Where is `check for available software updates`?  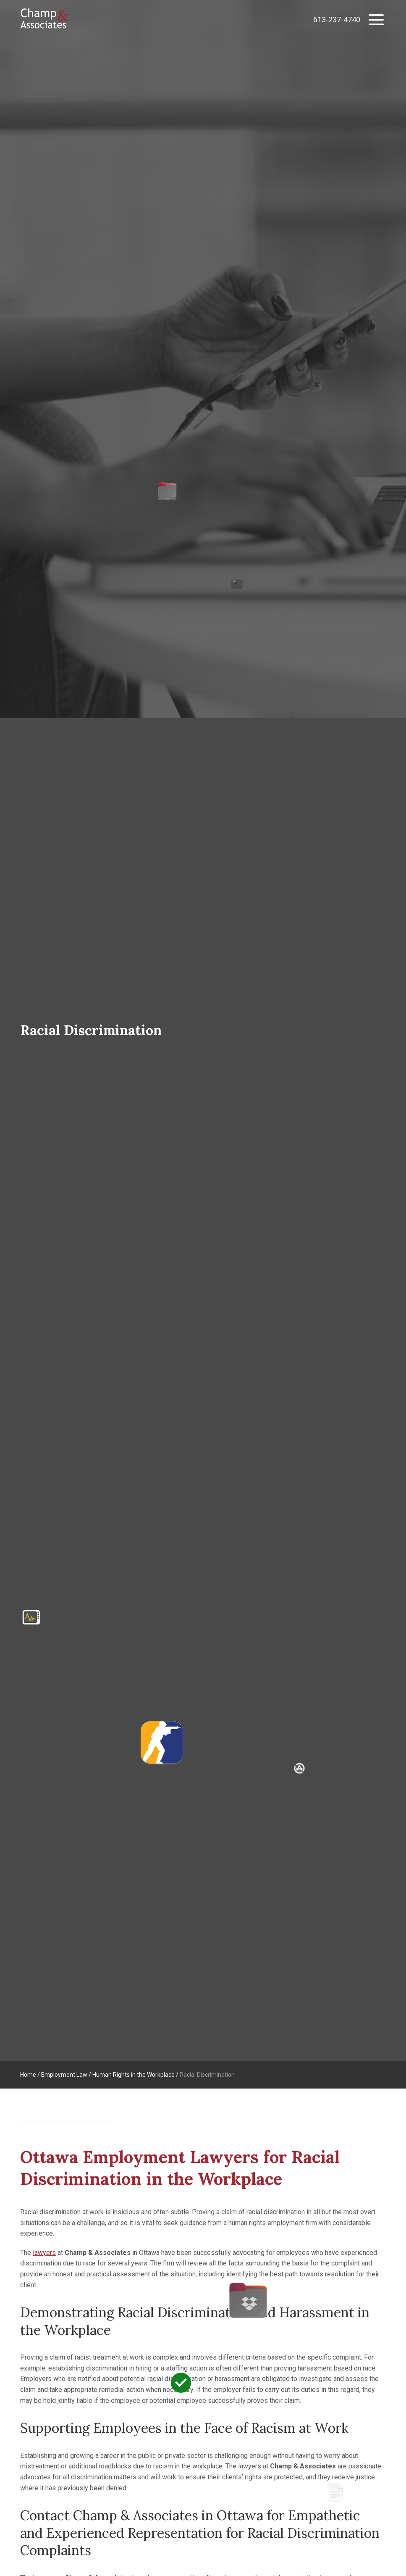 check for available software updates is located at coordinates (299, 1768).